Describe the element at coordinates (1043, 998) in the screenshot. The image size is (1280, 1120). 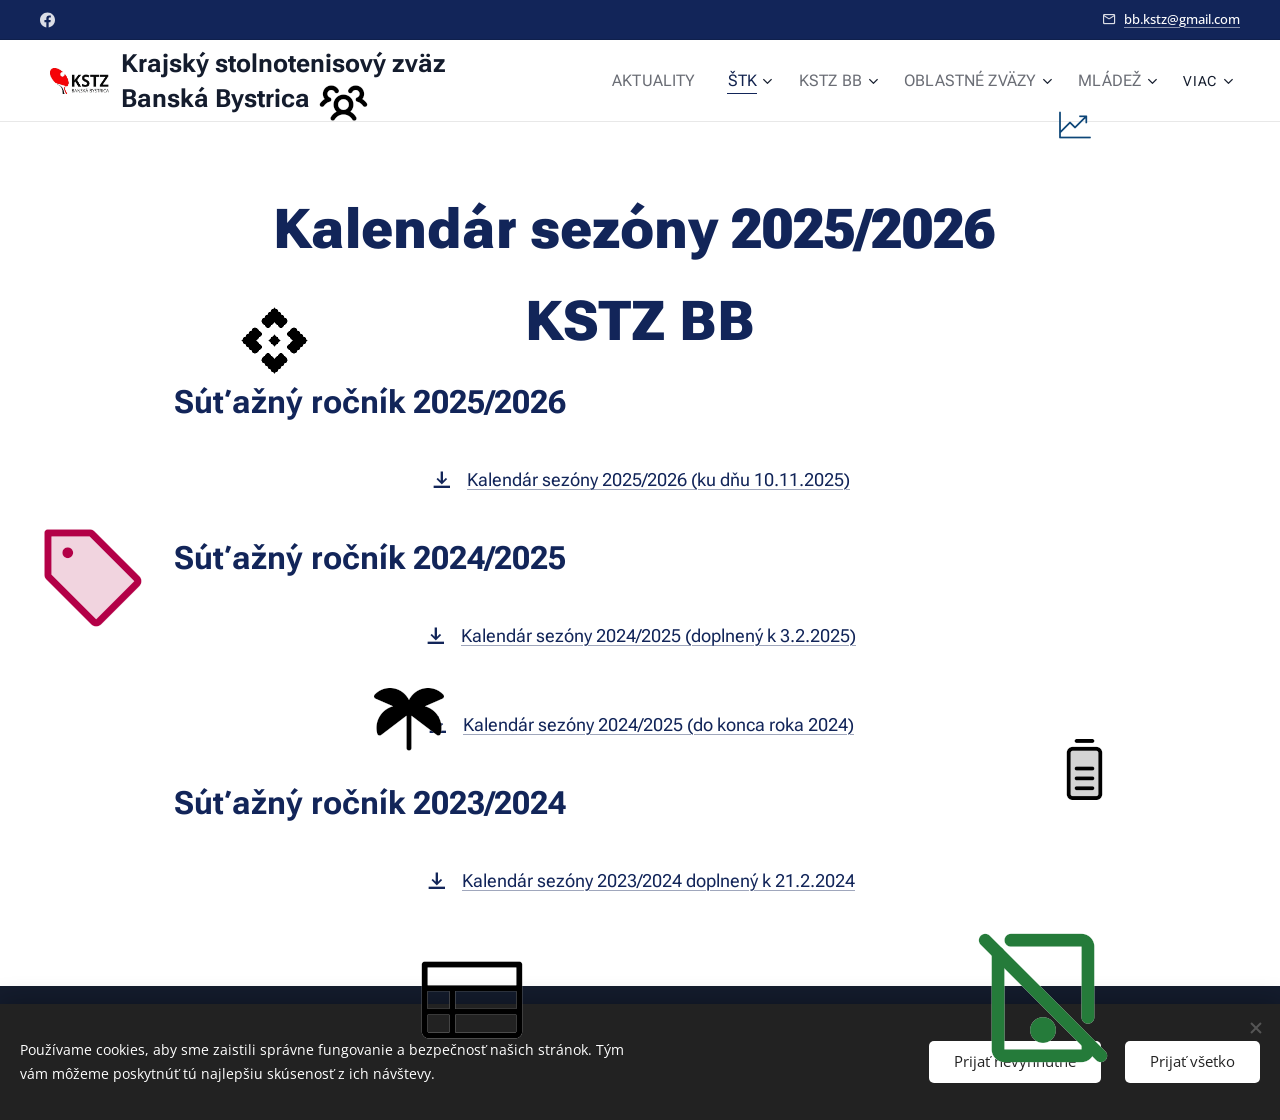
I see `tablet device is disabled or unavailable` at that location.